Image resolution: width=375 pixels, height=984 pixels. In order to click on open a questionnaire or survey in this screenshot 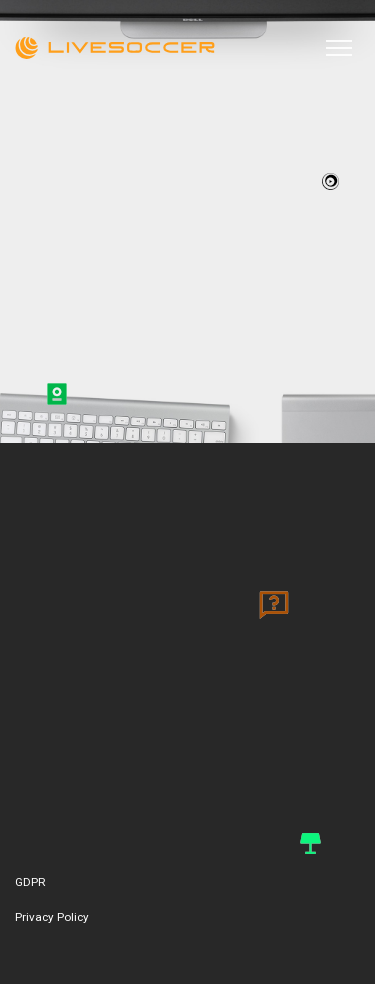, I will do `click(274, 604)`.